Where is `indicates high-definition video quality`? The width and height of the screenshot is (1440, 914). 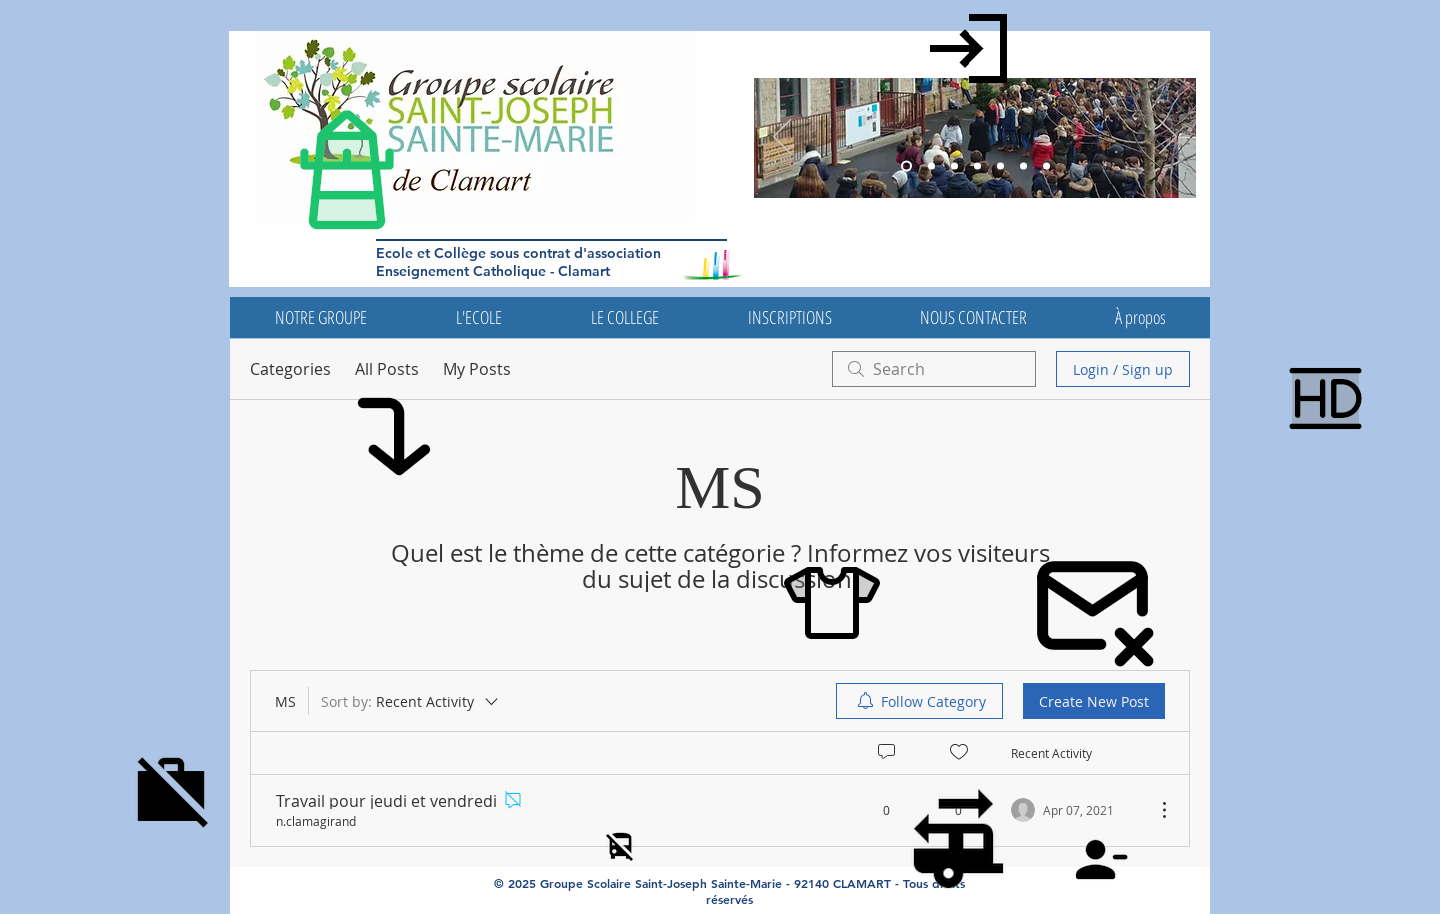 indicates high-definition video quality is located at coordinates (1325, 398).